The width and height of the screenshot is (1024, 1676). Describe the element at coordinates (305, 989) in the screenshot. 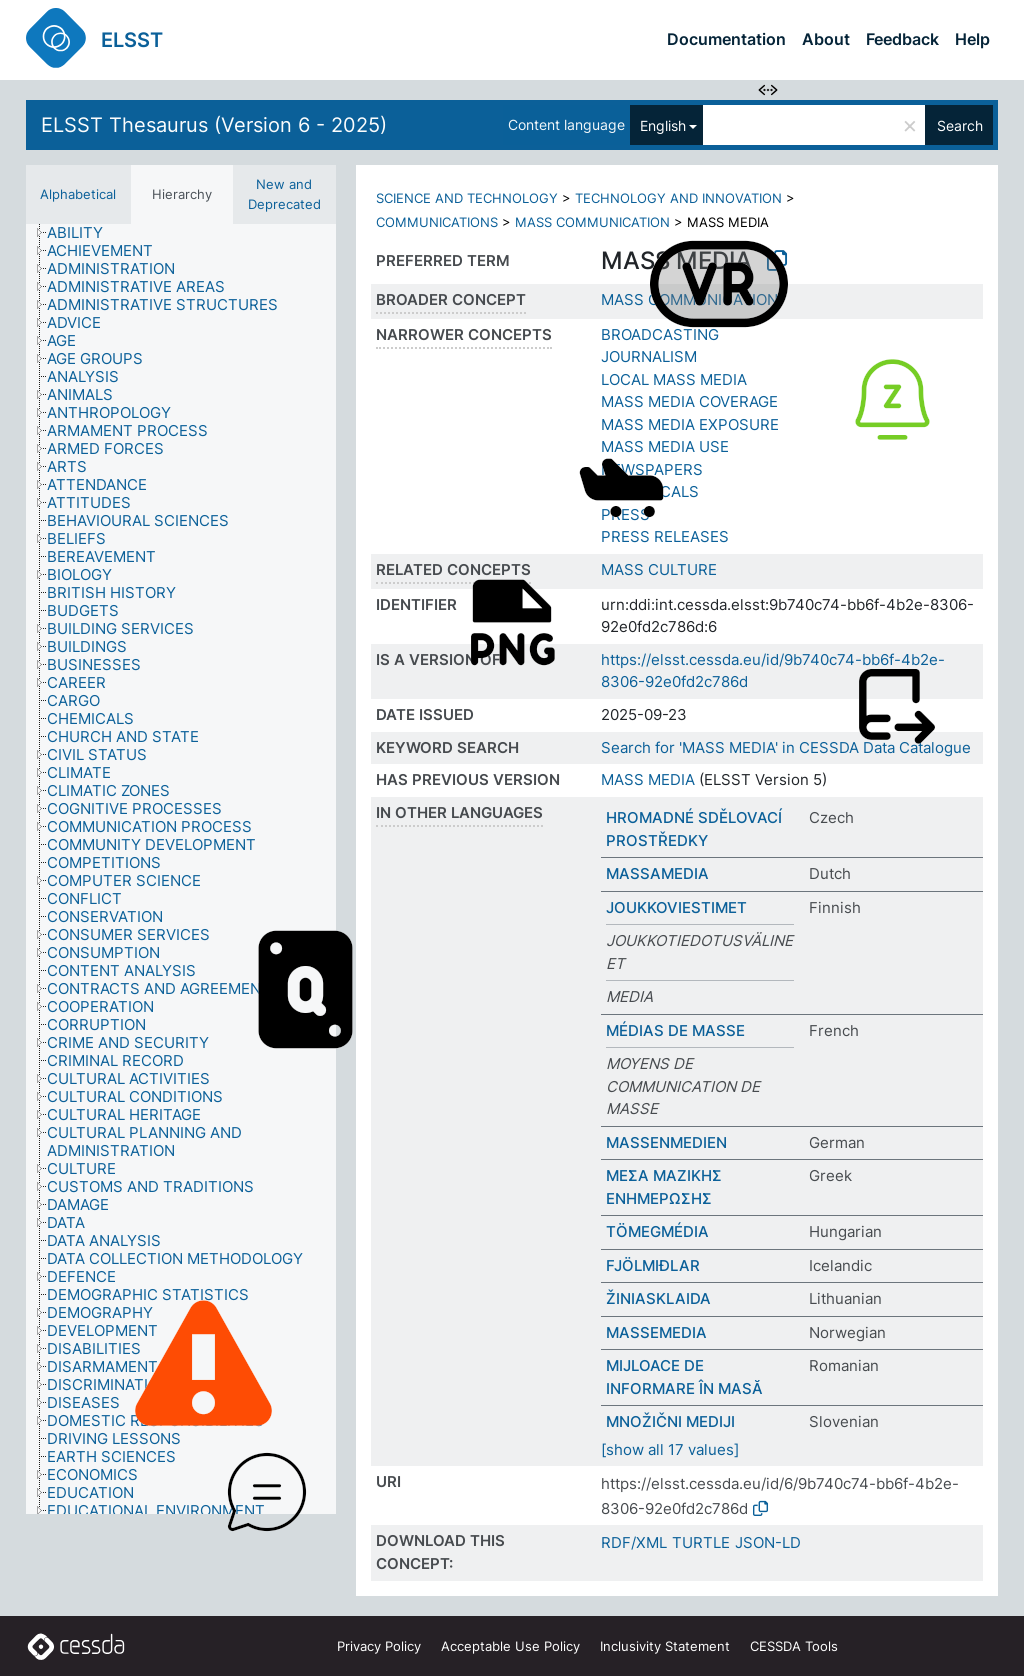

I see `queen playing card in a card game app` at that location.